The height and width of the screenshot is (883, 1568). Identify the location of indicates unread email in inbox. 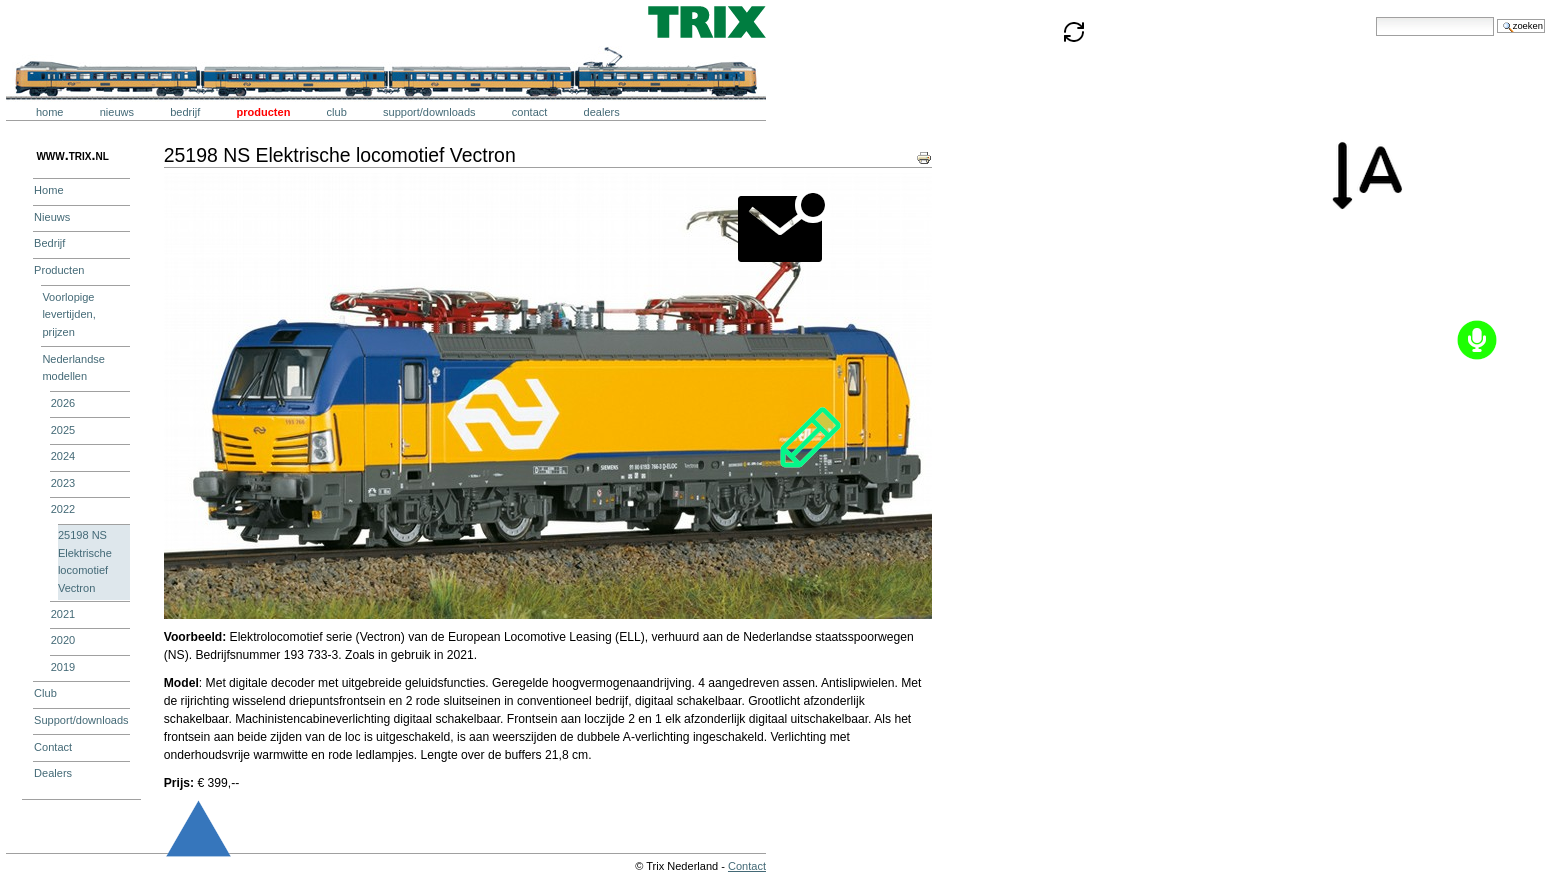
(780, 229).